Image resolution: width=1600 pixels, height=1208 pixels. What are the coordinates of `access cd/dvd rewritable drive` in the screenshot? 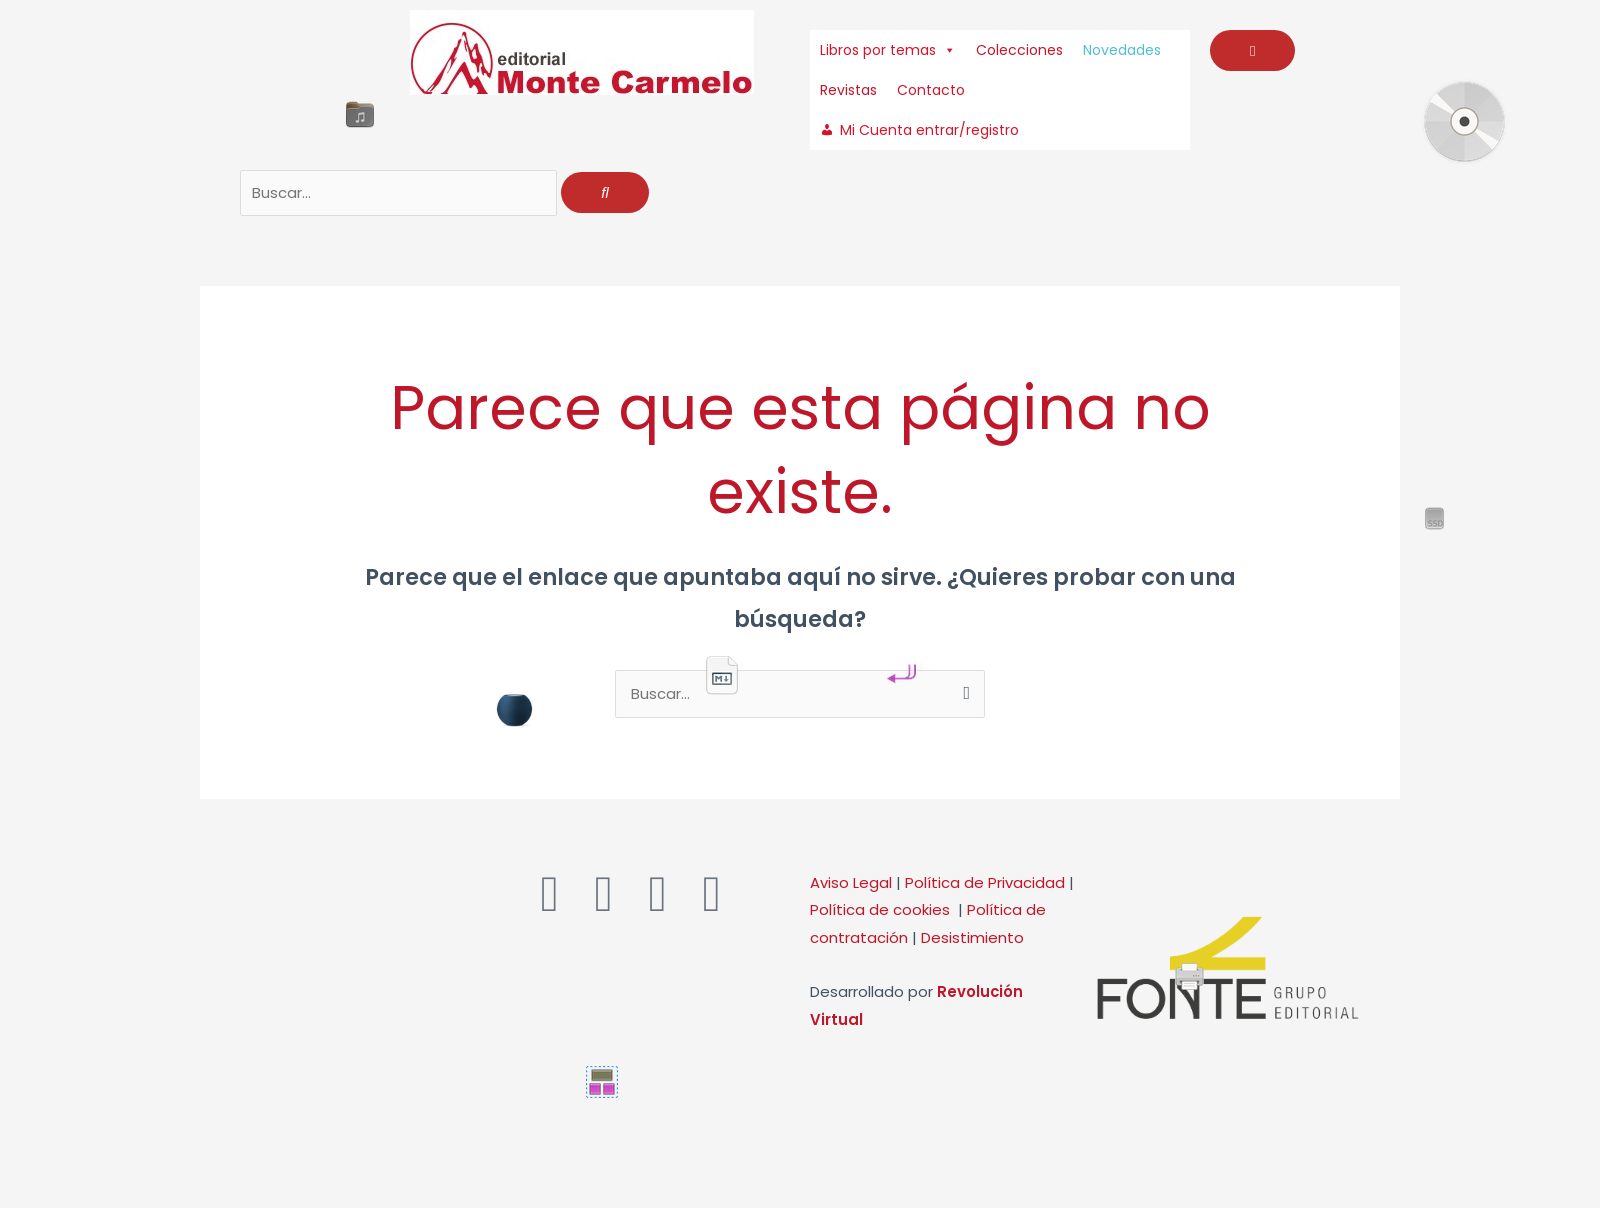 It's located at (1464, 121).